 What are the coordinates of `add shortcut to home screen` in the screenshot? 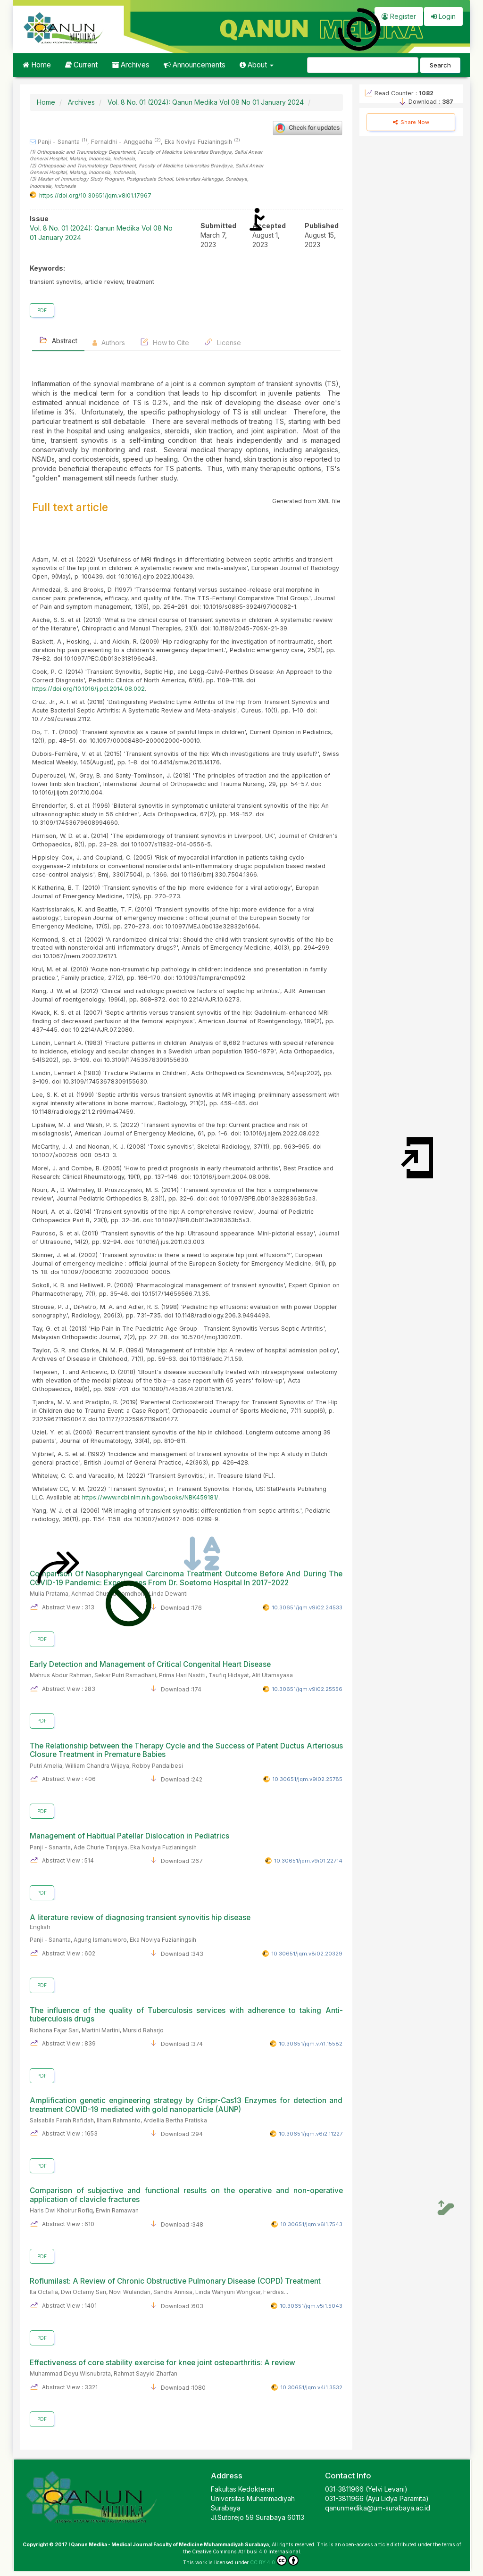 It's located at (418, 1158).